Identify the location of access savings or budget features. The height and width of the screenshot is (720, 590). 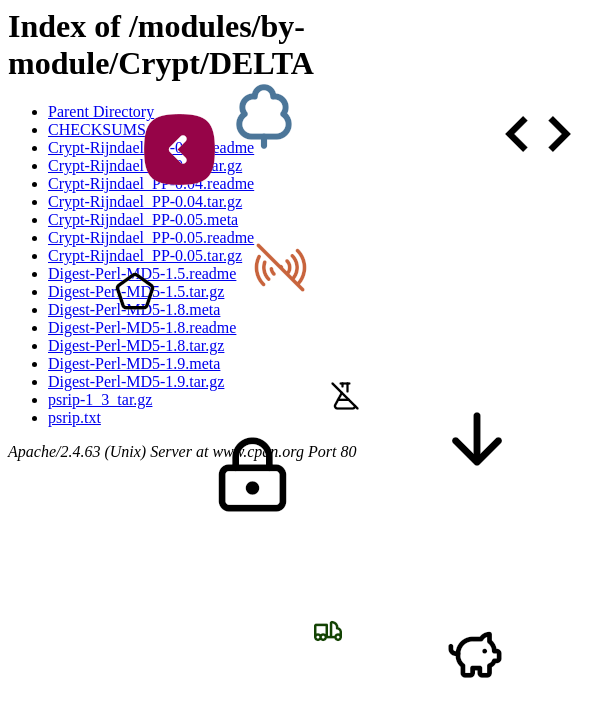
(475, 656).